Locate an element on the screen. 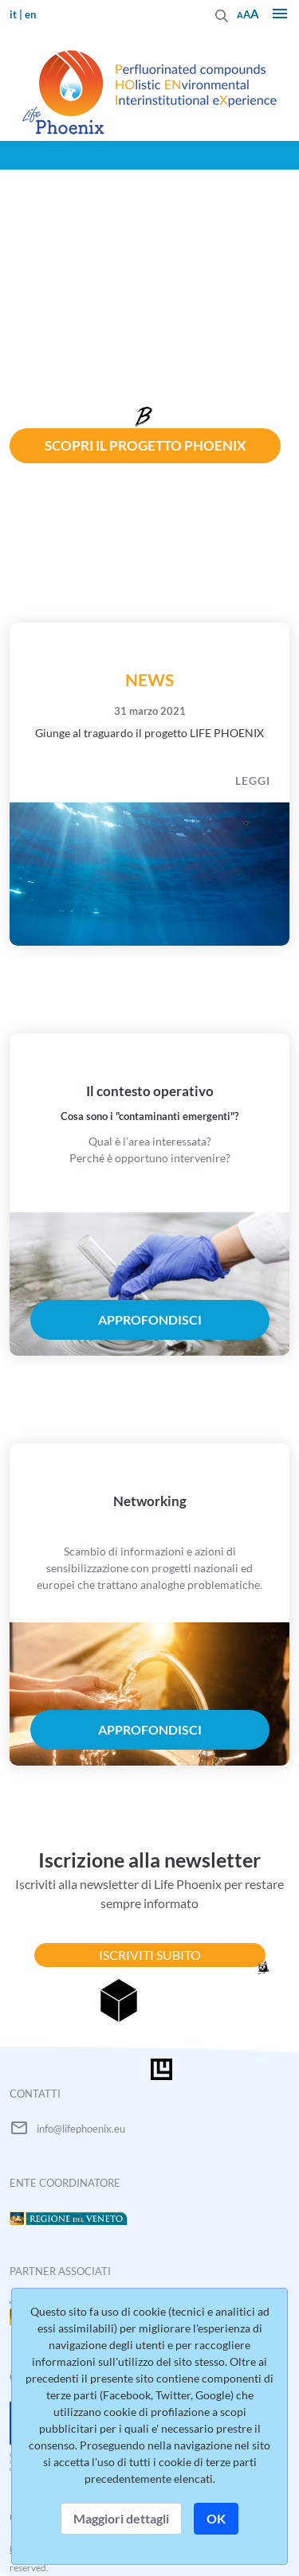 This screenshot has width=299, height=2576. open the Task app is located at coordinates (119, 2000).